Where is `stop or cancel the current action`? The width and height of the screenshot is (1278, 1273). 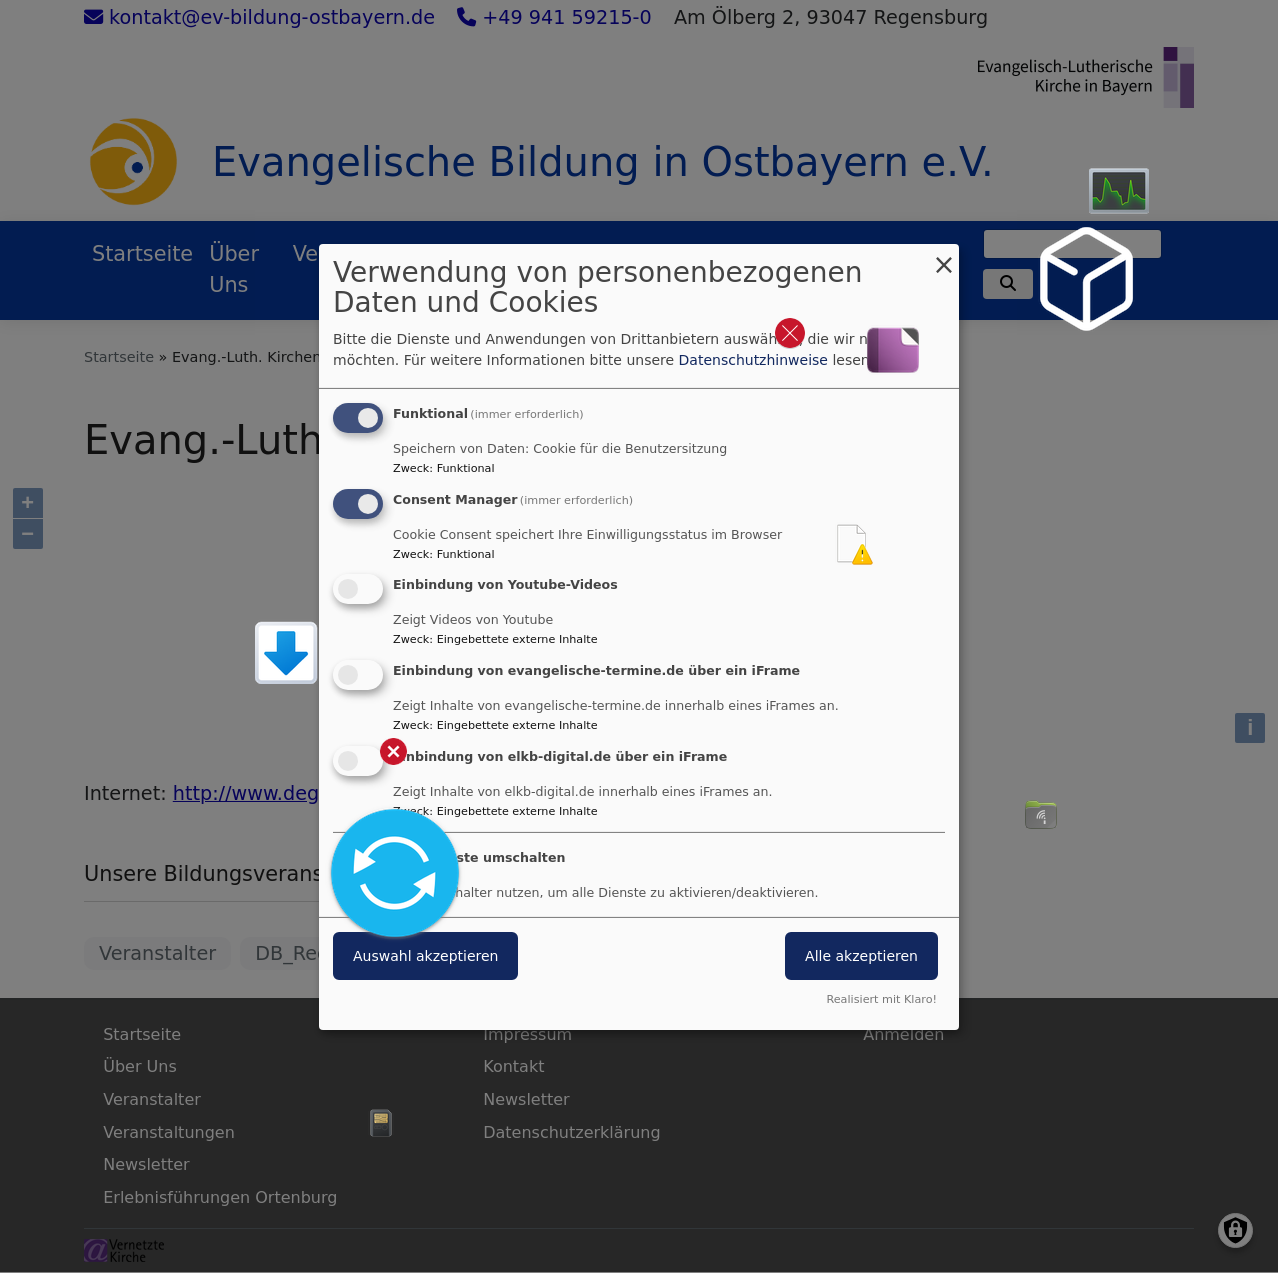 stop or cancel the current action is located at coordinates (393, 751).